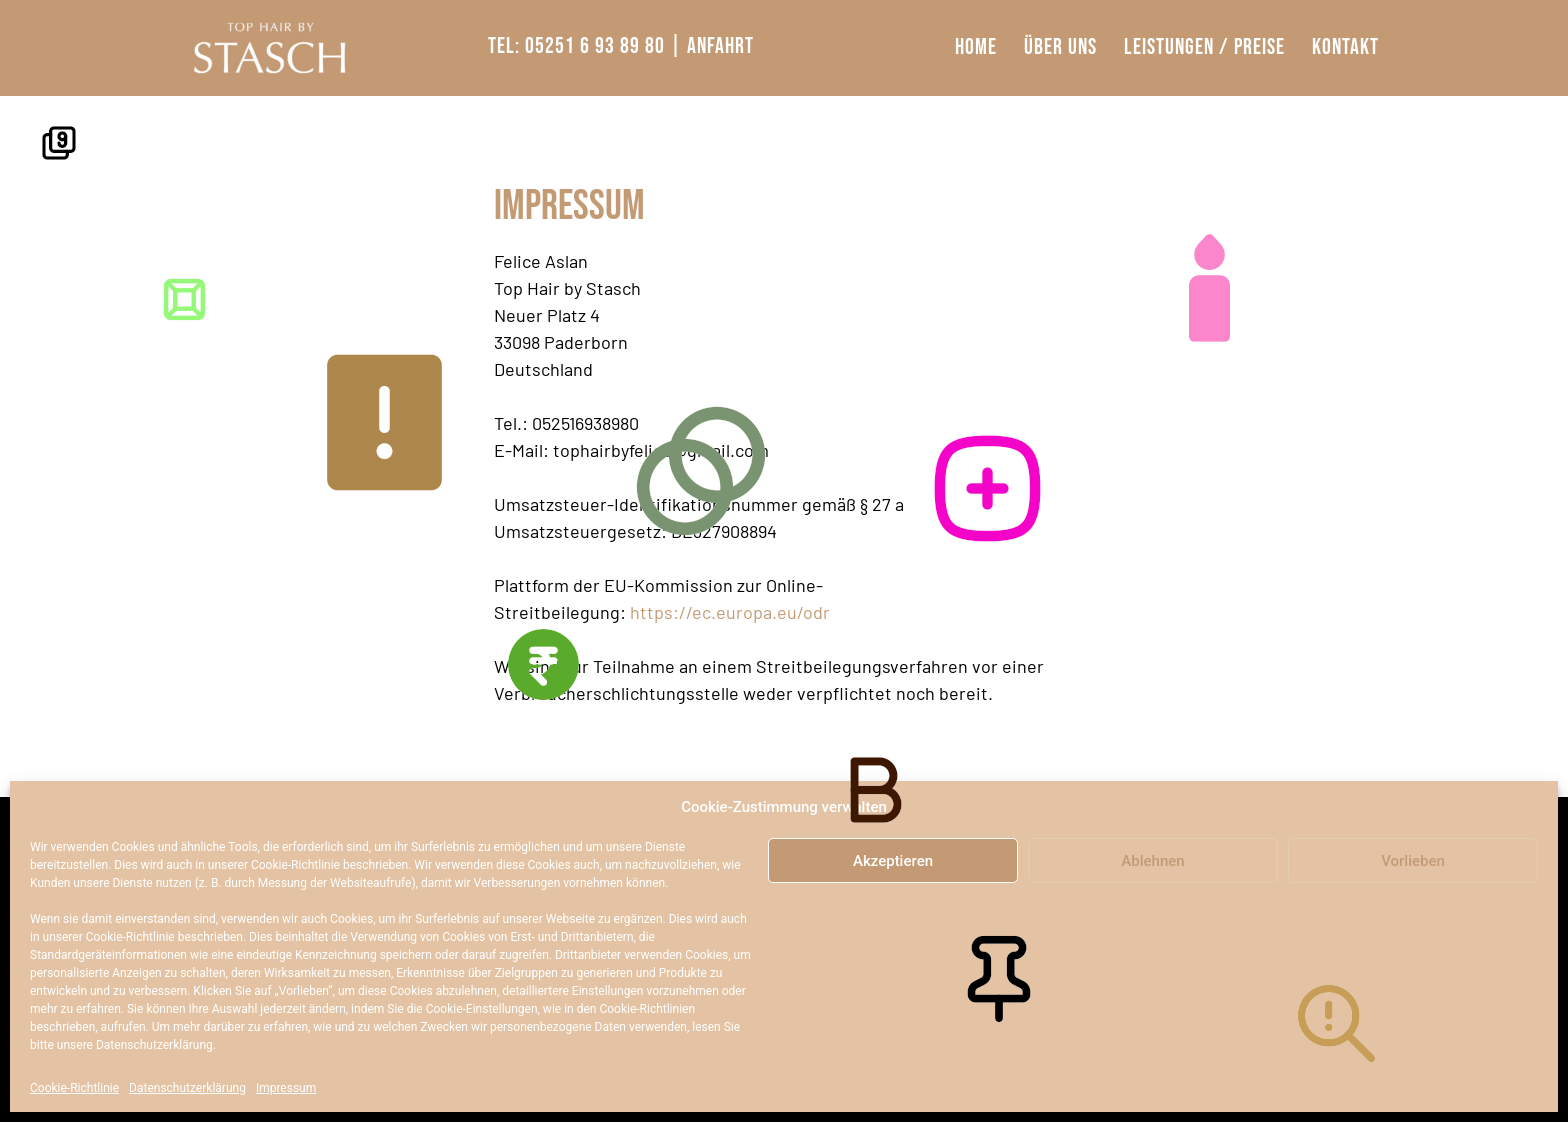 This screenshot has height=1122, width=1568. I want to click on indicates Indian rupee currency or payment, so click(543, 664).